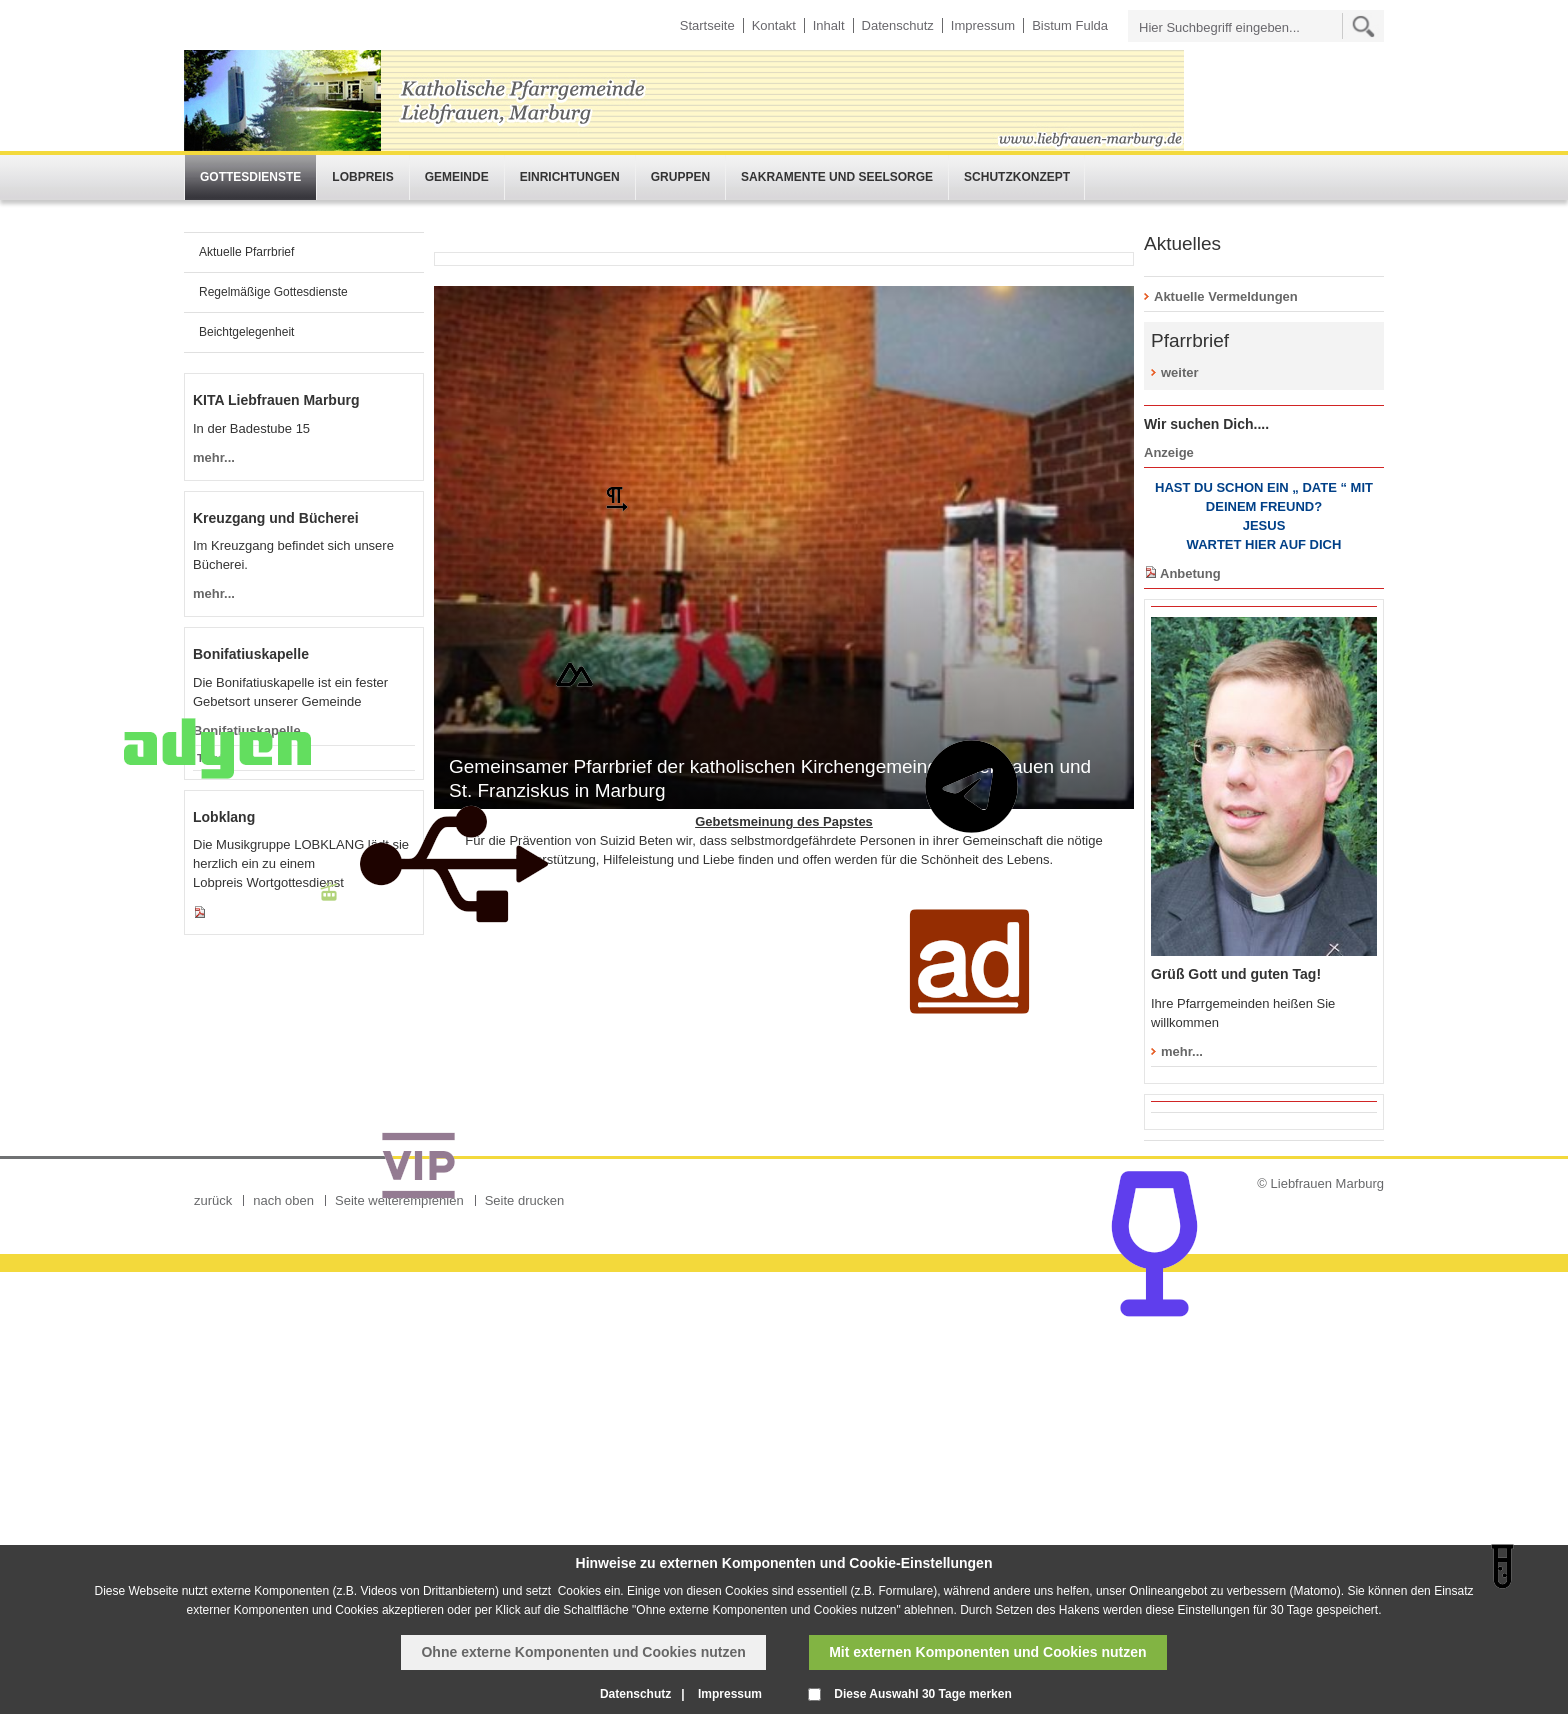  What do you see at coordinates (1502, 1566) in the screenshot?
I see `access lab results or test data` at bounding box center [1502, 1566].